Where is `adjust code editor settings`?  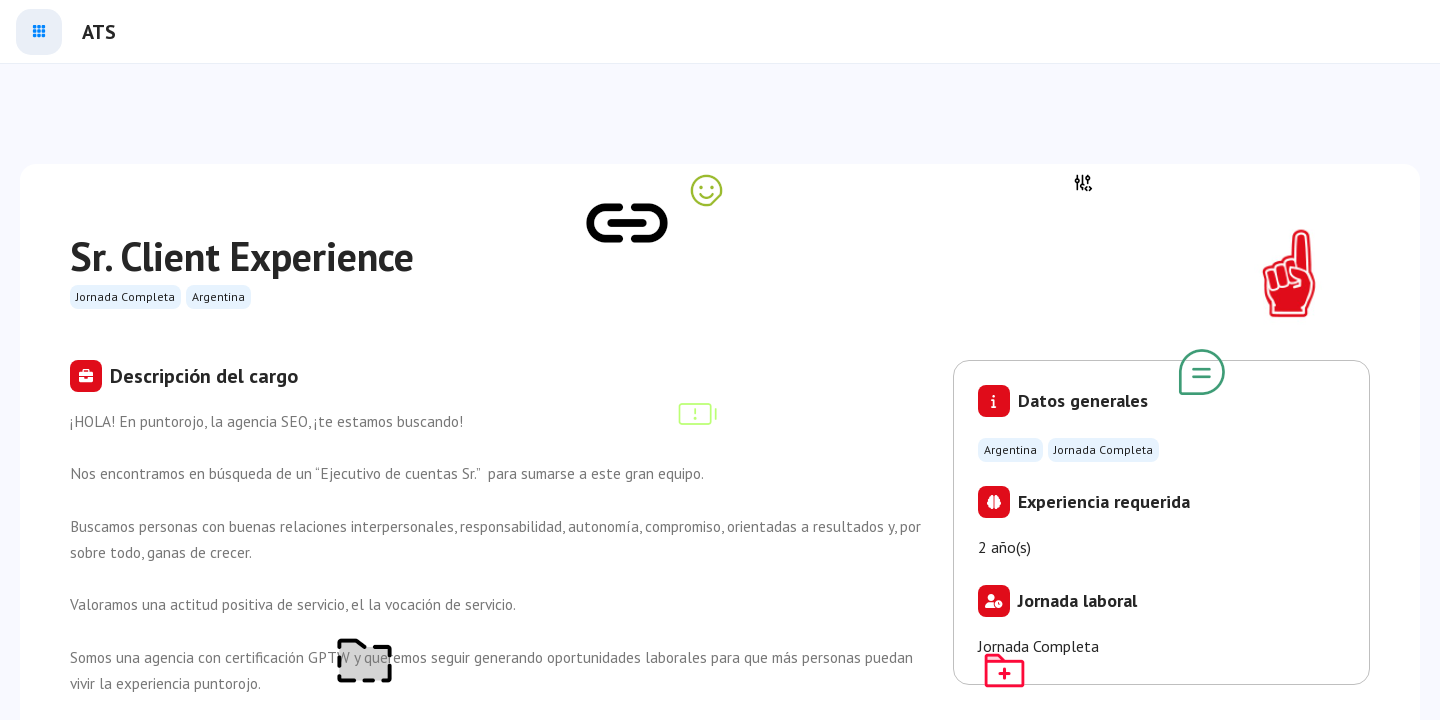 adjust code editor settings is located at coordinates (1082, 182).